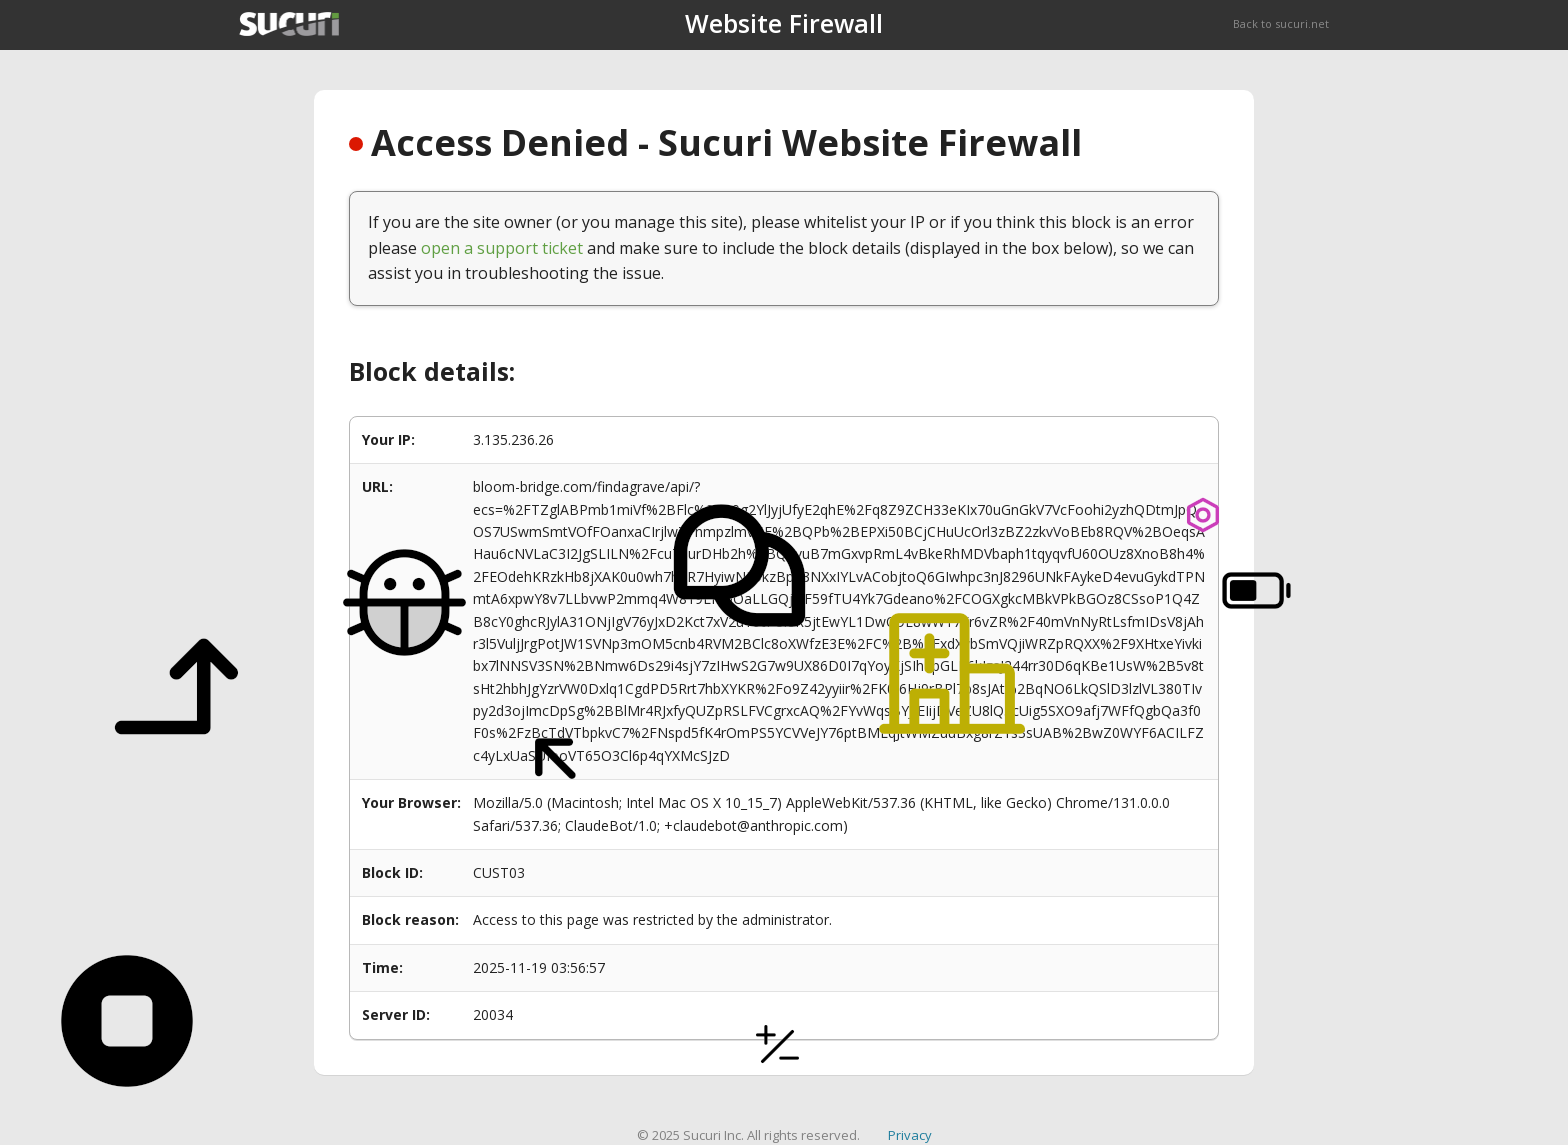 The height and width of the screenshot is (1145, 1568). Describe the element at coordinates (944, 673) in the screenshot. I see `find nearby hospitals or medical facilities` at that location.